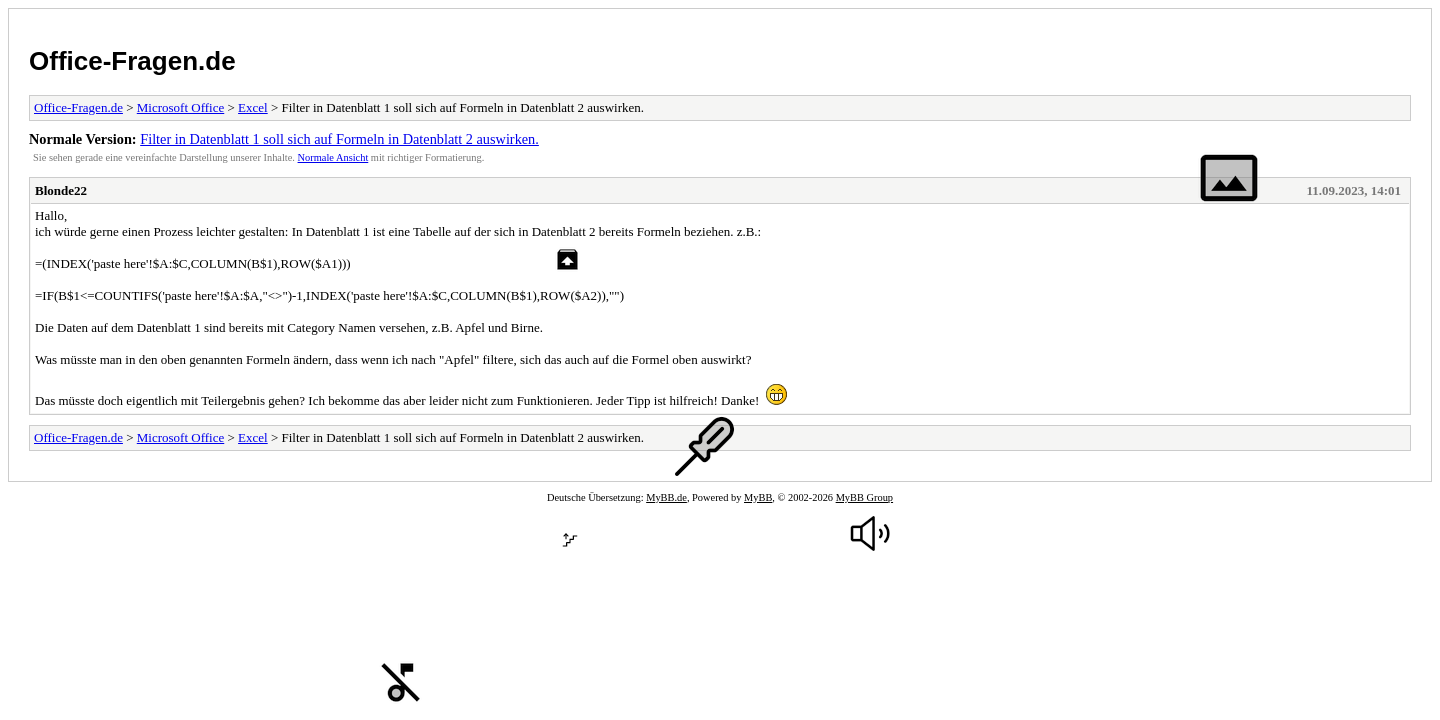  I want to click on unarchive an item or message, so click(567, 259).